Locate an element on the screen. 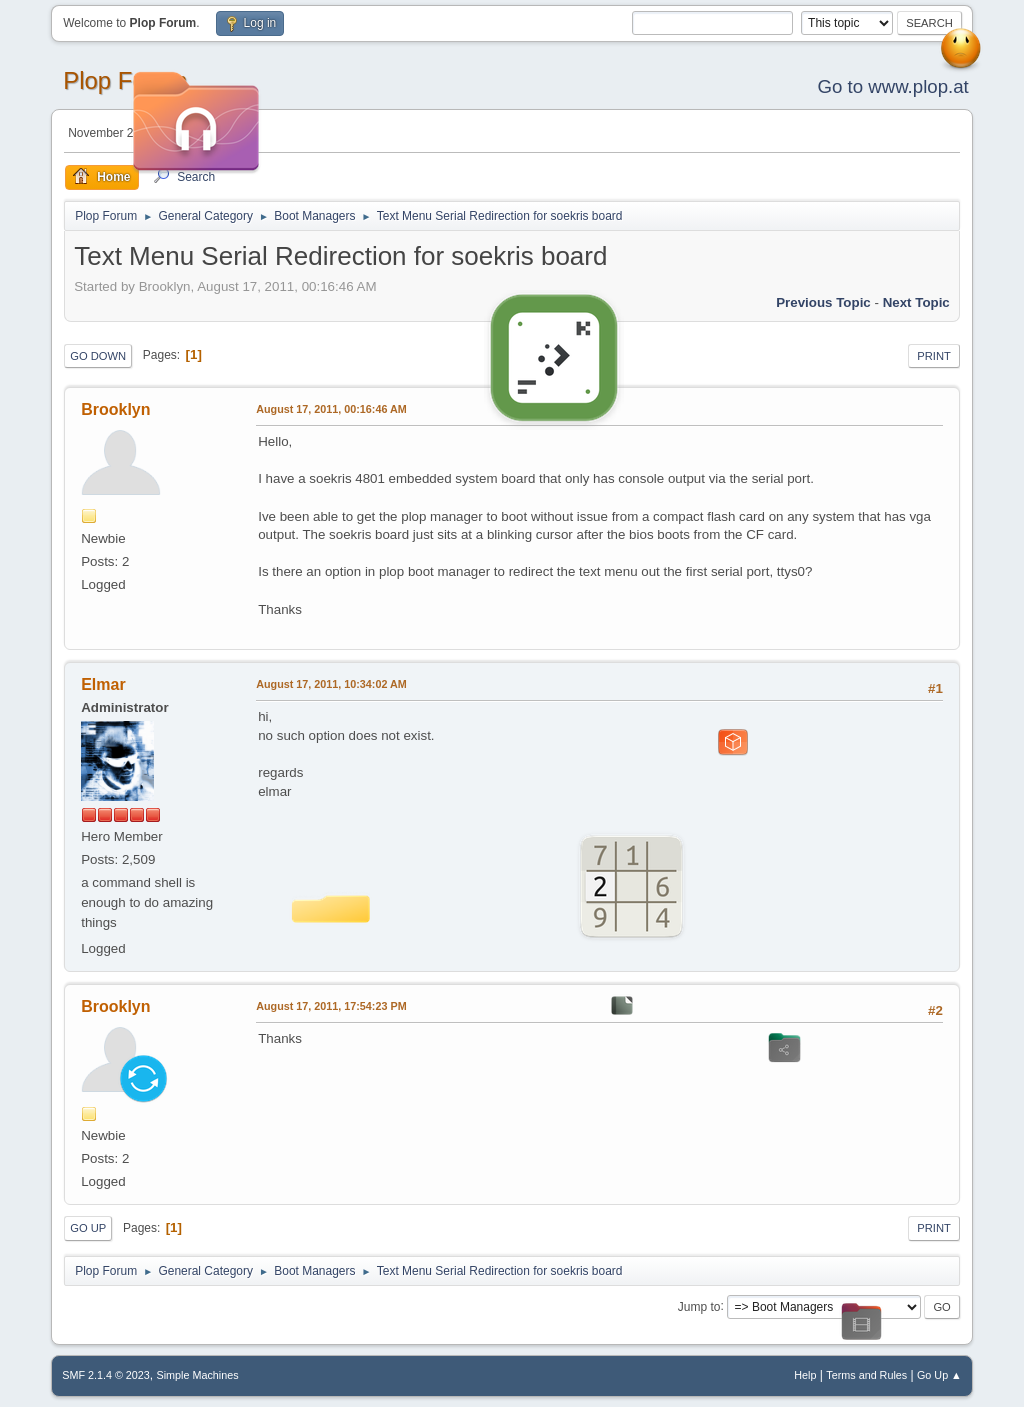 The height and width of the screenshot is (1407, 1024). indicates an error or unsuccessful action is located at coordinates (961, 50).